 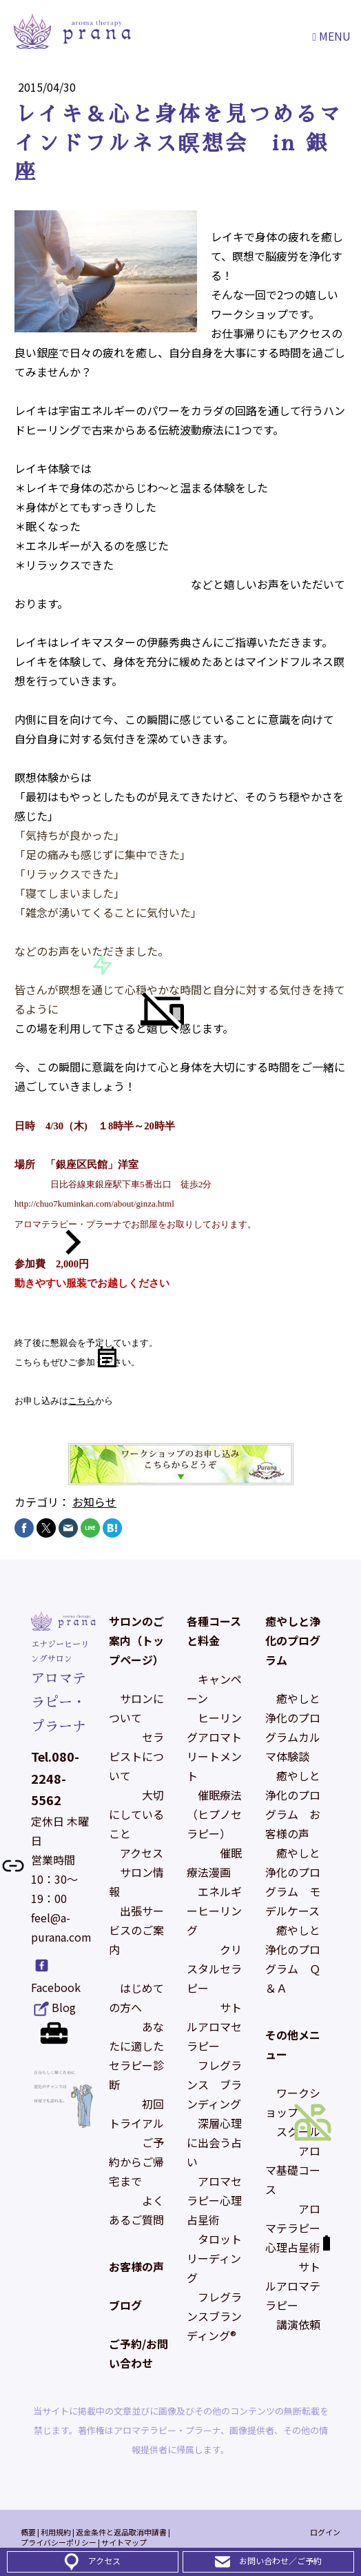 I want to click on copy or share a link, so click(x=13, y=1866).